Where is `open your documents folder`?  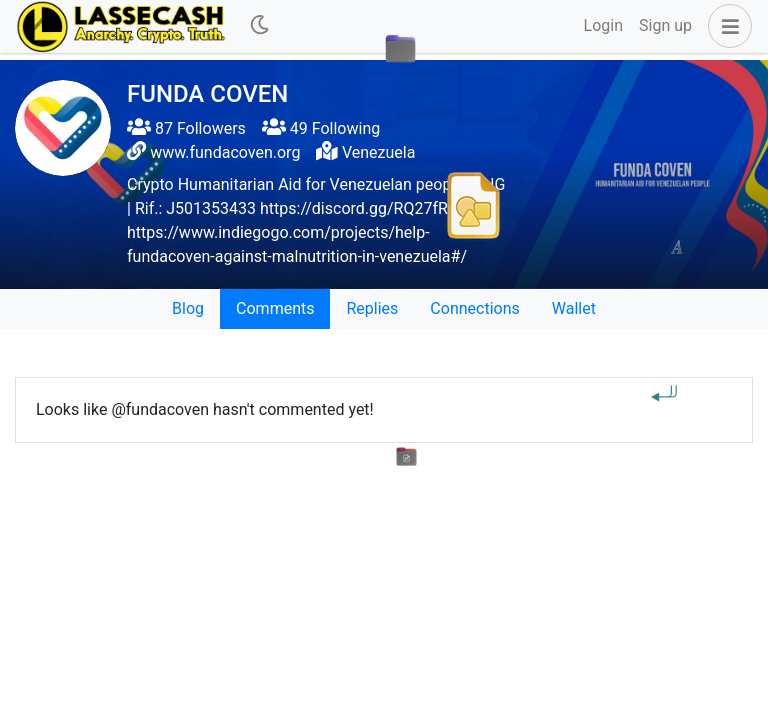 open your documents folder is located at coordinates (406, 456).